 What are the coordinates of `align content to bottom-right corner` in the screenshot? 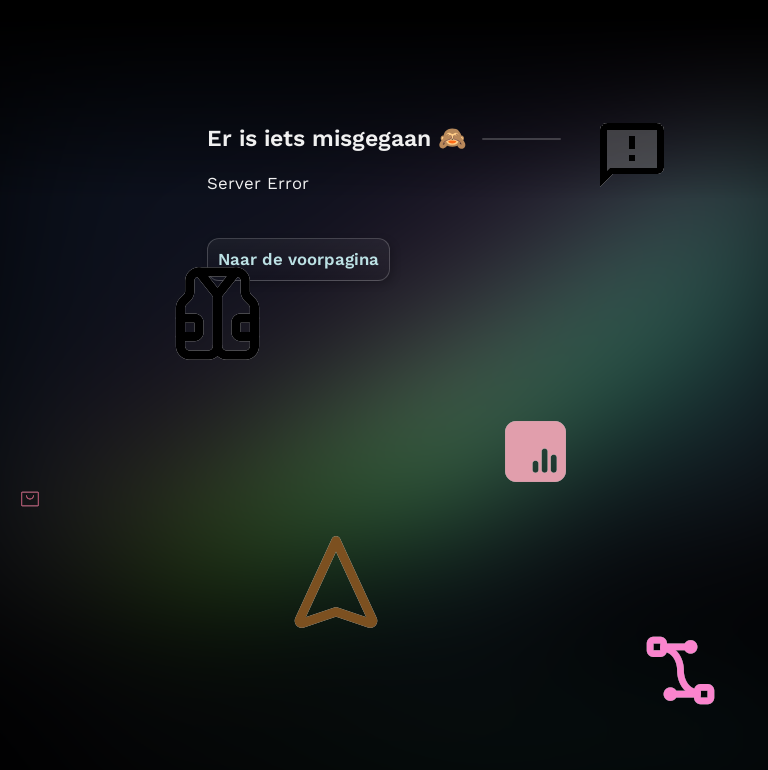 It's located at (535, 451).